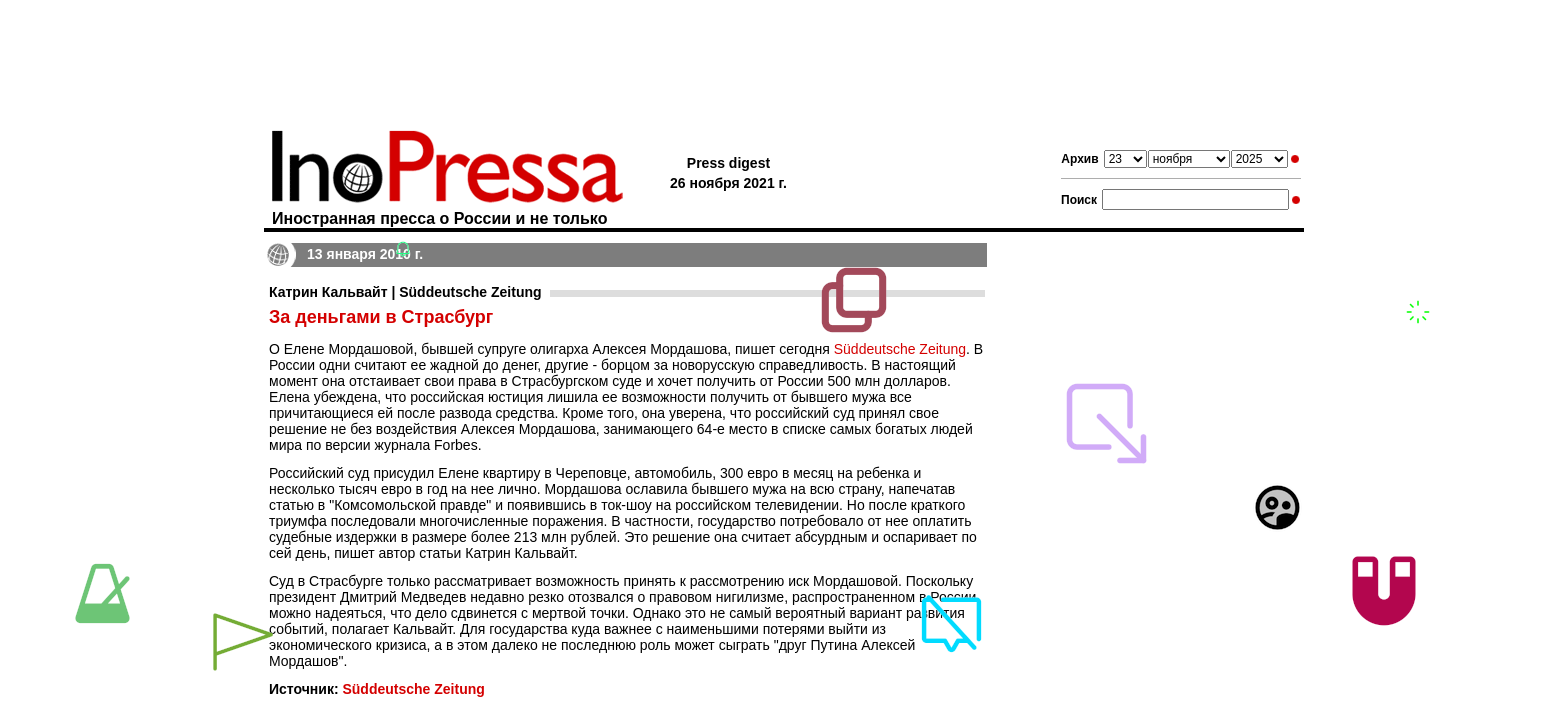 The height and width of the screenshot is (720, 1568). I want to click on adjust tempo or timing settings, so click(102, 593).